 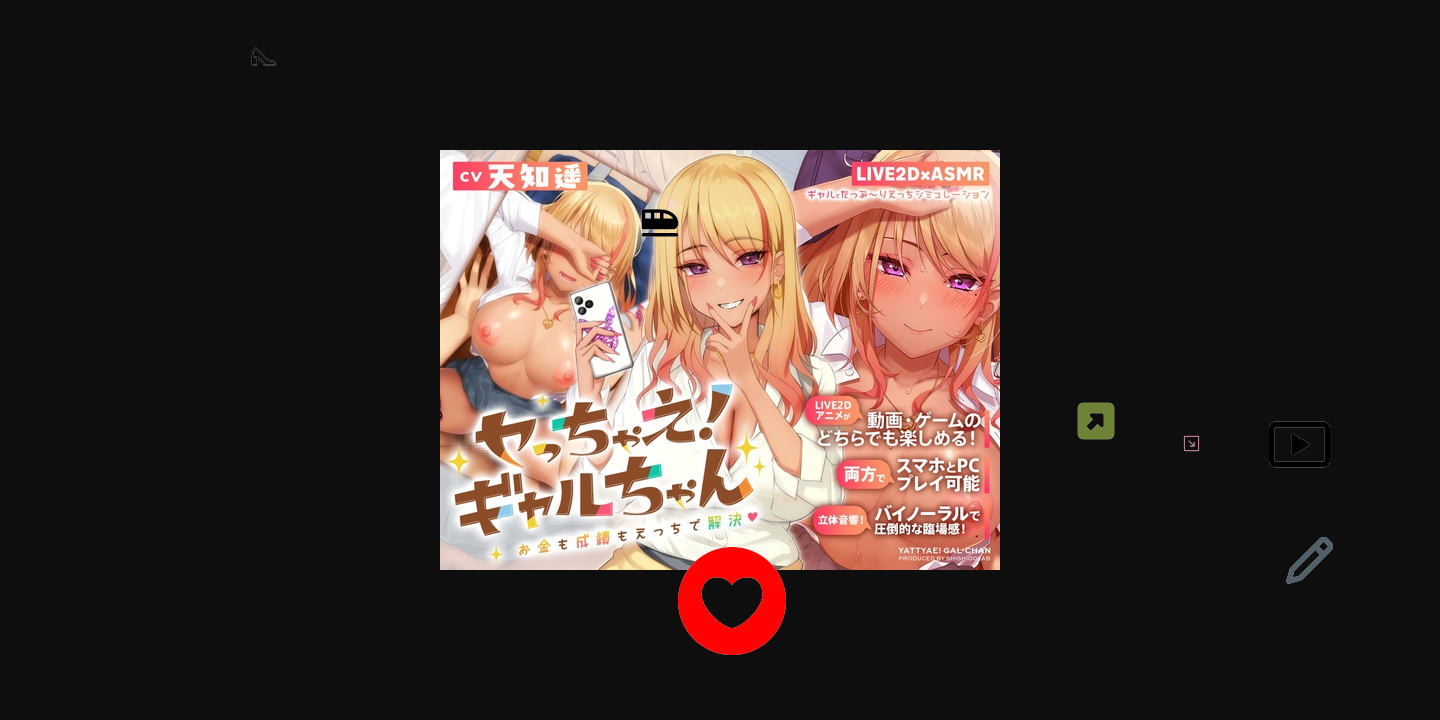 What do you see at coordinates (1299, 444) in the screenshot?
I see `play a video` at bounding box center [1299, 444].